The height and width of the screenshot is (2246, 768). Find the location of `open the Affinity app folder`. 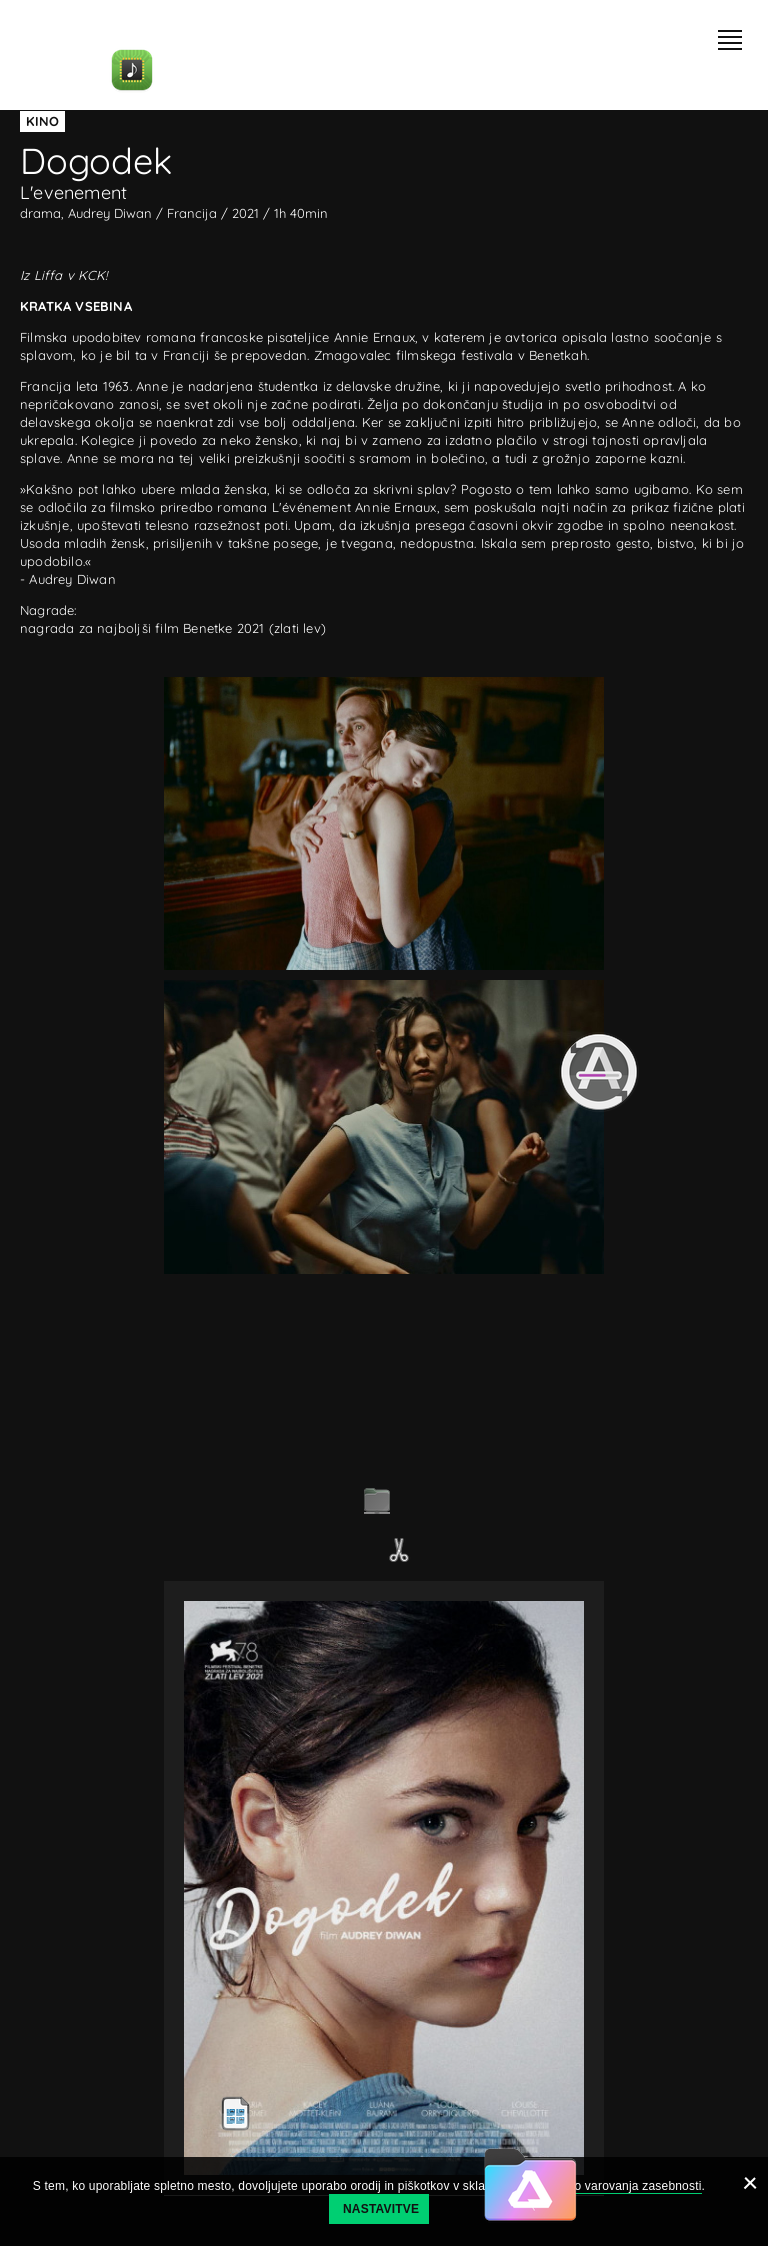

open the Affinity app folder is located at coordinates (530, 2187).